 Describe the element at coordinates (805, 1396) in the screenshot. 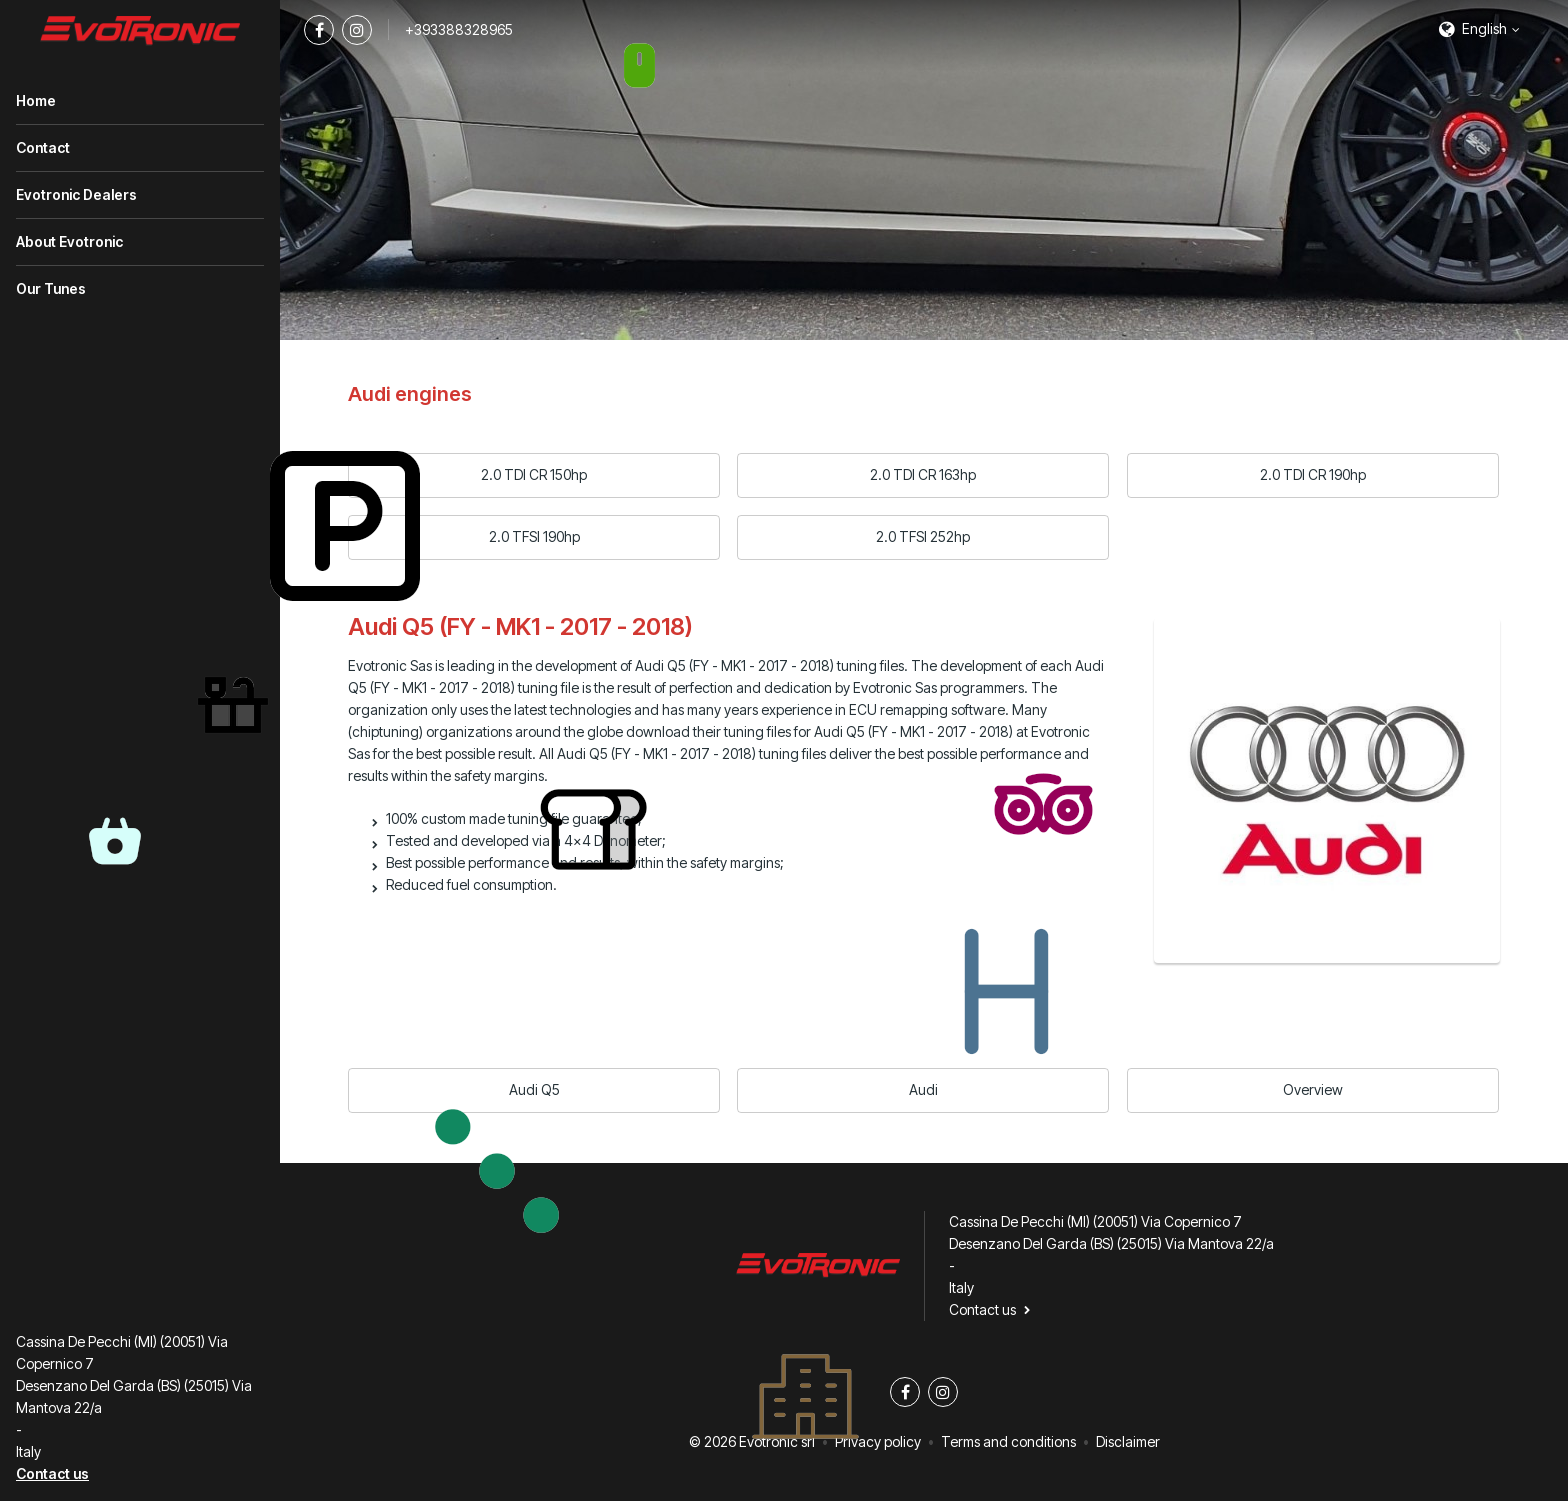

I see `view apartment or building listings` at that location.